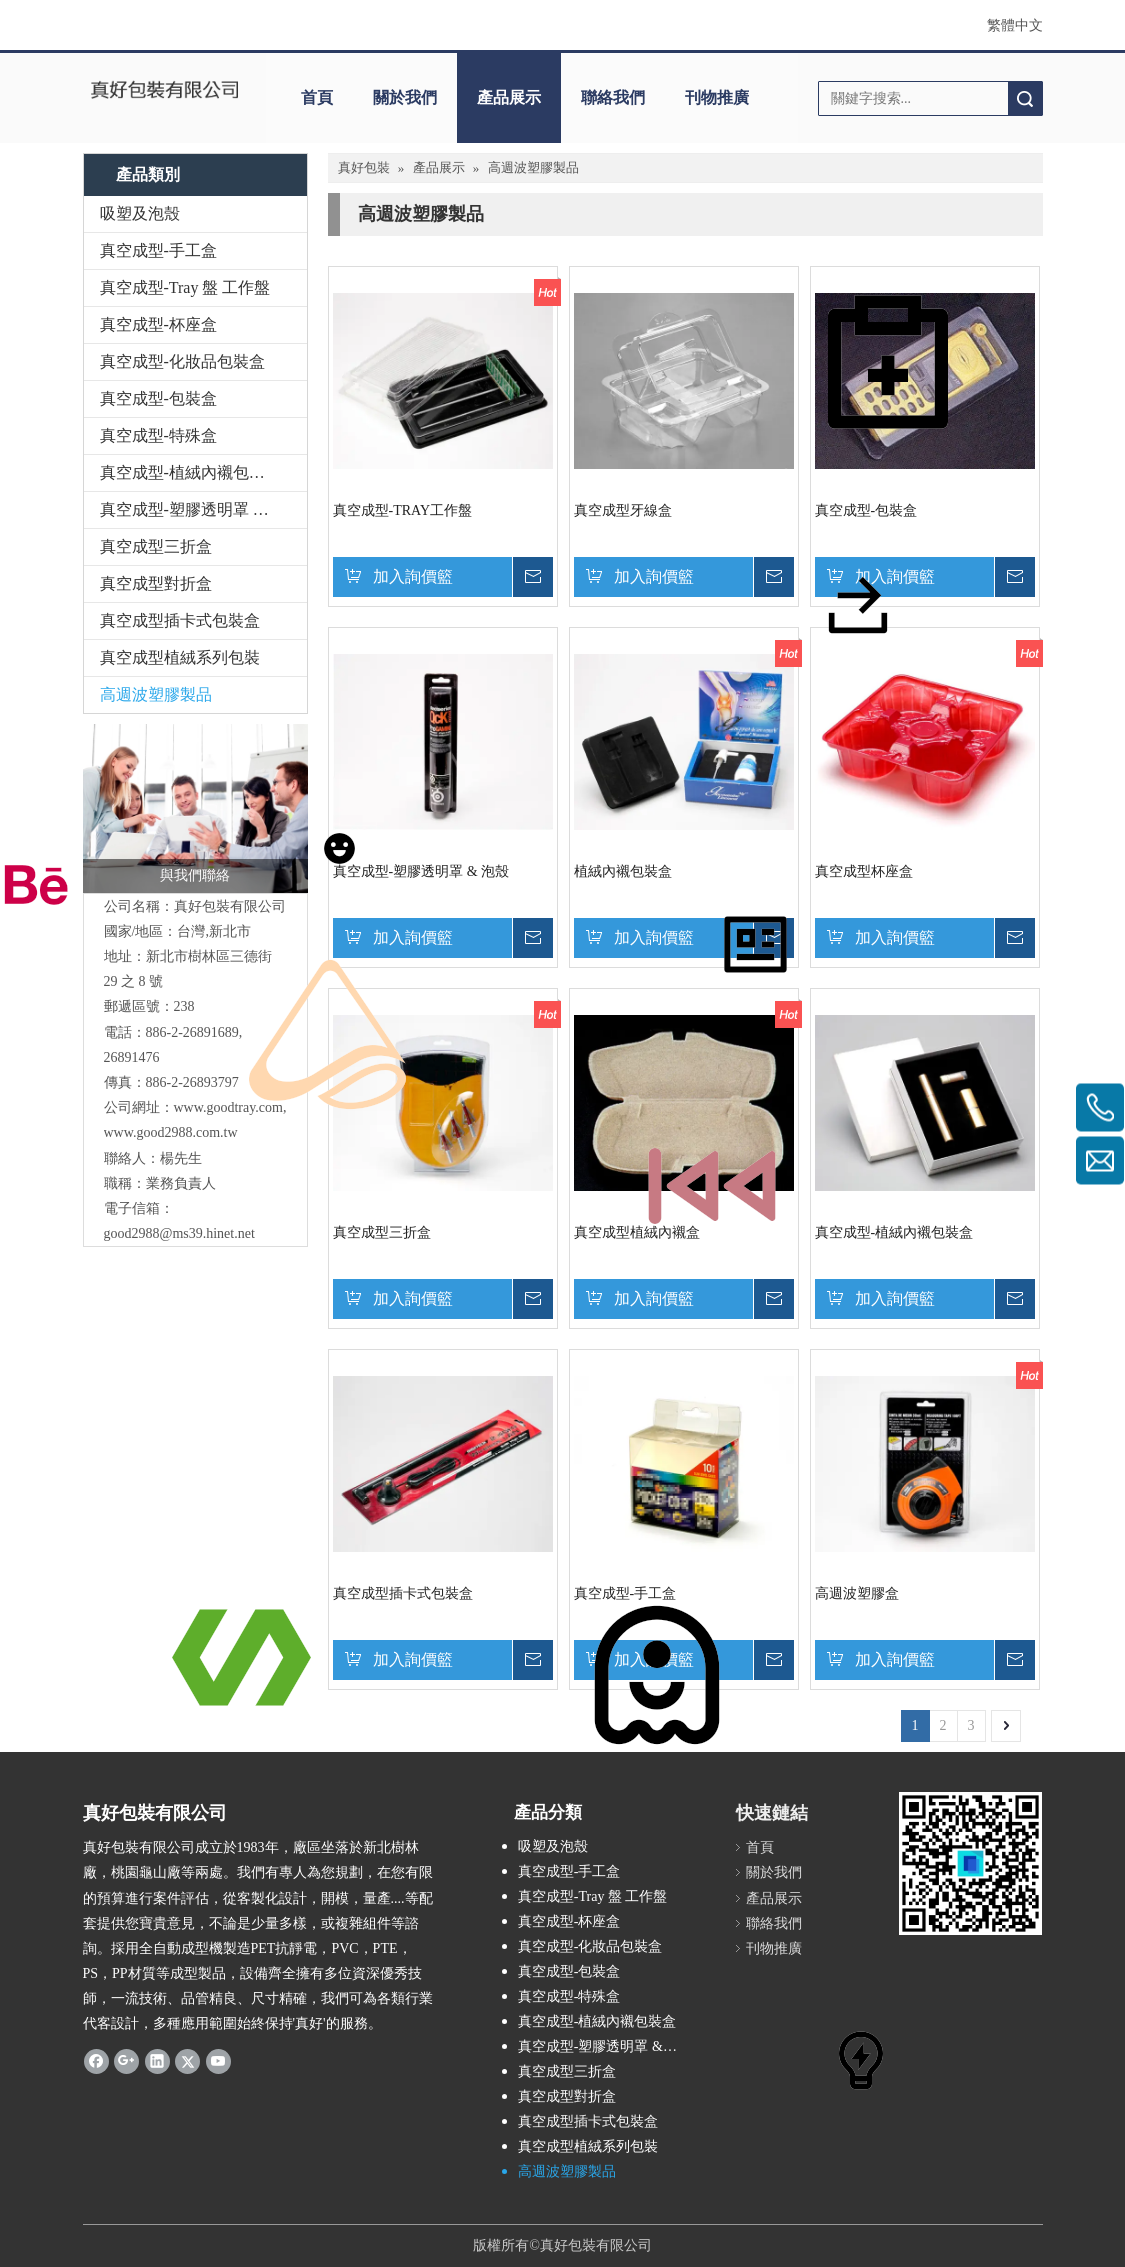 The image size is (1125, 2267). What do you see at coordinates (755, 944) in the screenshot?
I see `view your profile` at bounding box center [755, 944].